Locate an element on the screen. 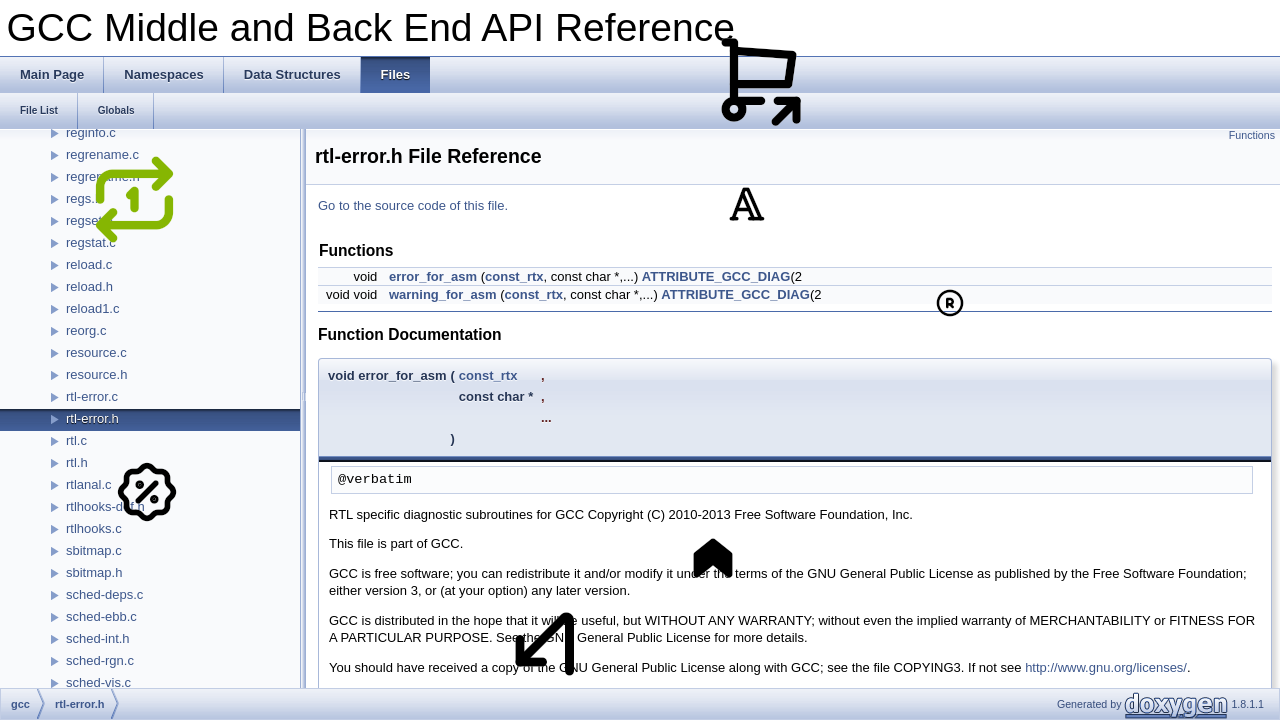 The width and height of the screenshot is (1280, 720). indicates a registered trademark is located at coordinates (950, 303).